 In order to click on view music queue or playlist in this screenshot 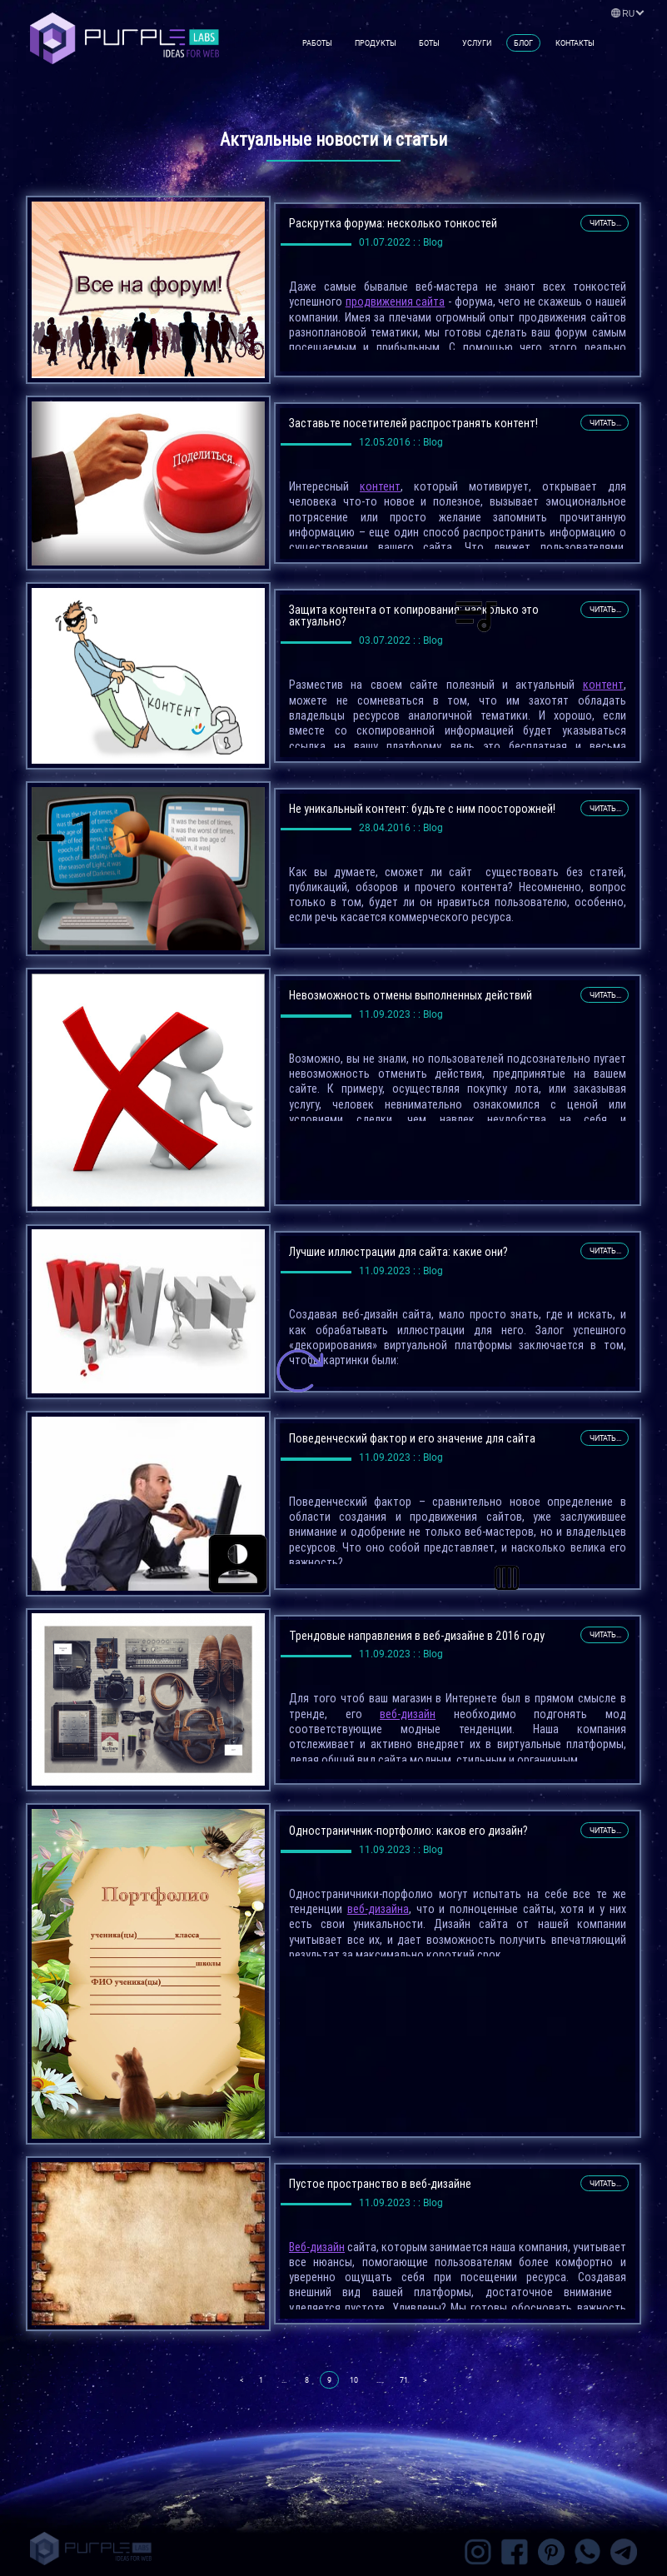, I will do `click(475, 615)`.